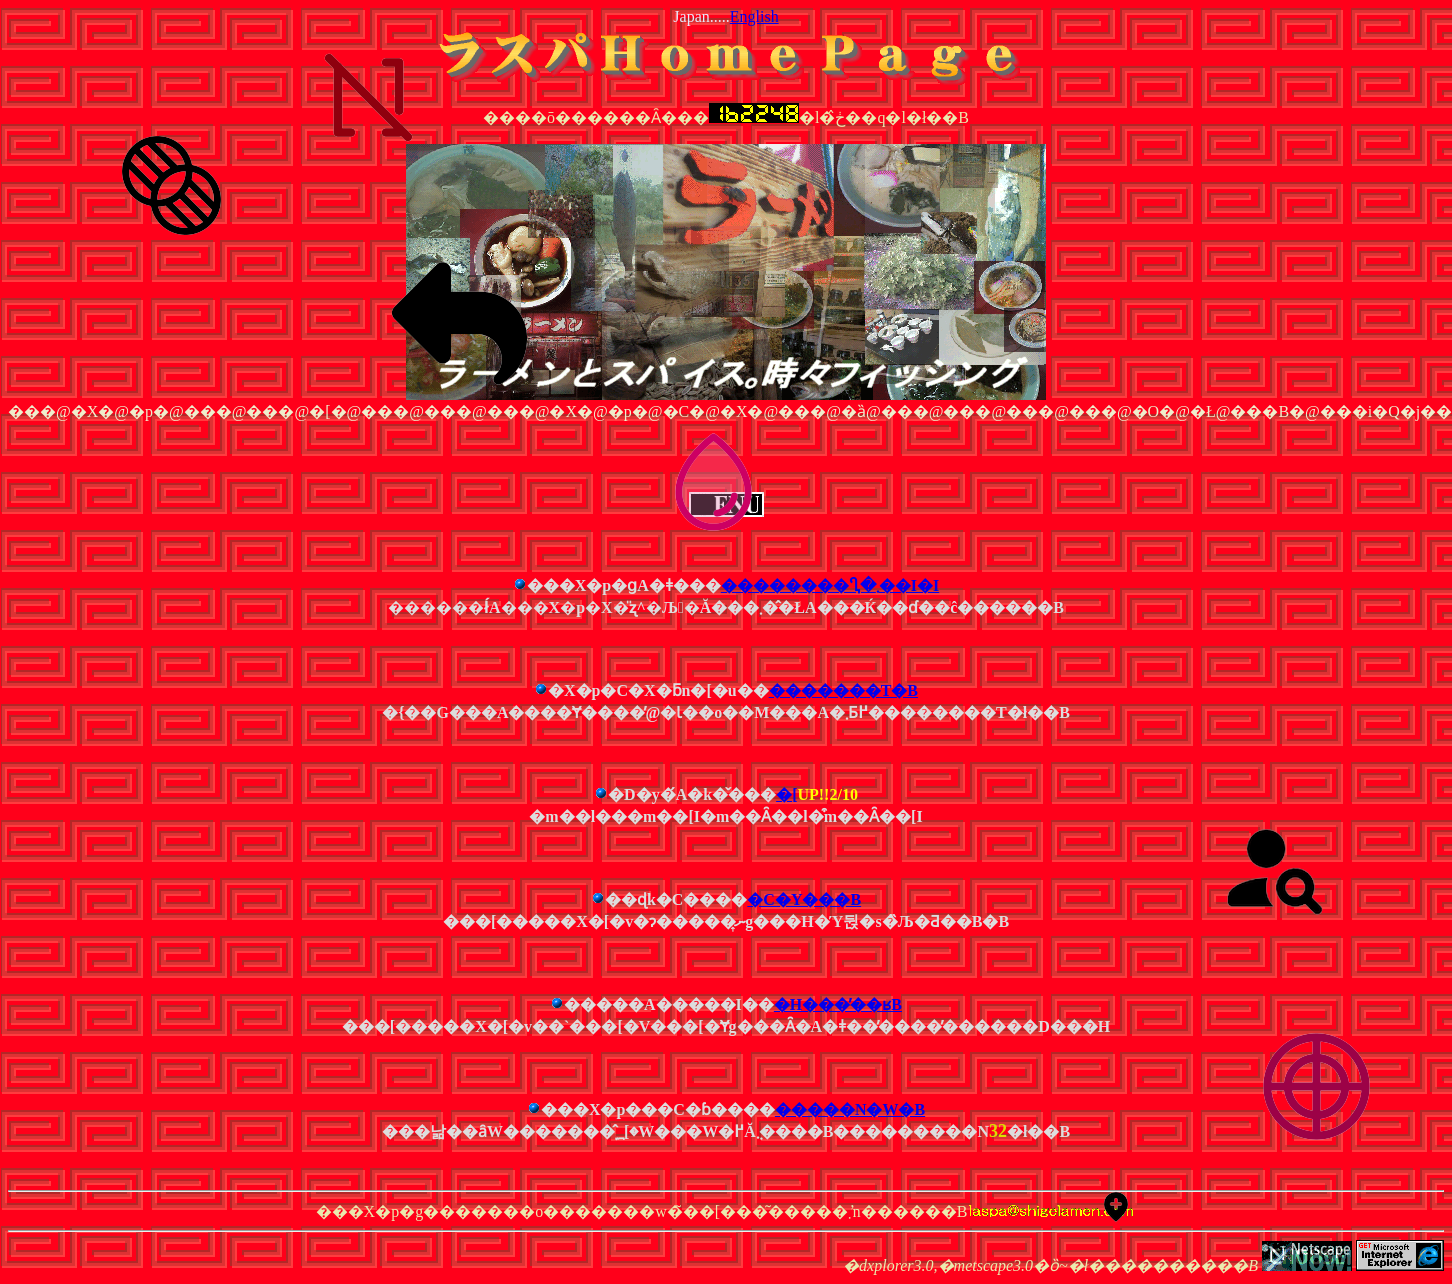  Describe the element at coordinates (713, 485) in the screenshot. I see `adjust humidity or water settings` at that location.